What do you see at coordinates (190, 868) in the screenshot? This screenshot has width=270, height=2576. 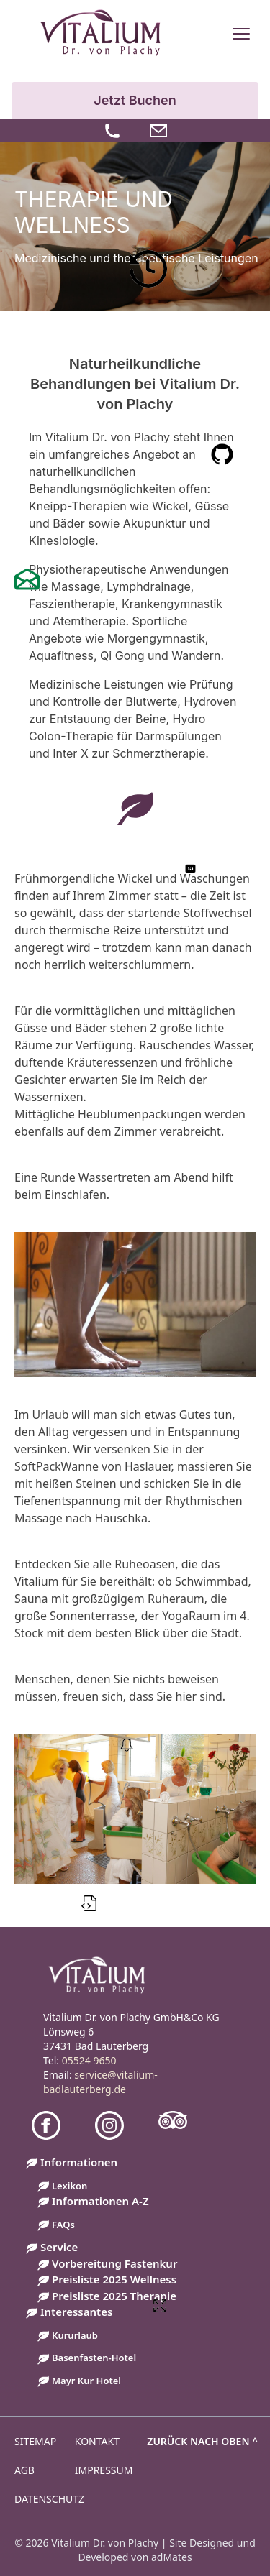 I see `indicates a one-to-one relationship in a database or data model` at bounding box center [190, 868].